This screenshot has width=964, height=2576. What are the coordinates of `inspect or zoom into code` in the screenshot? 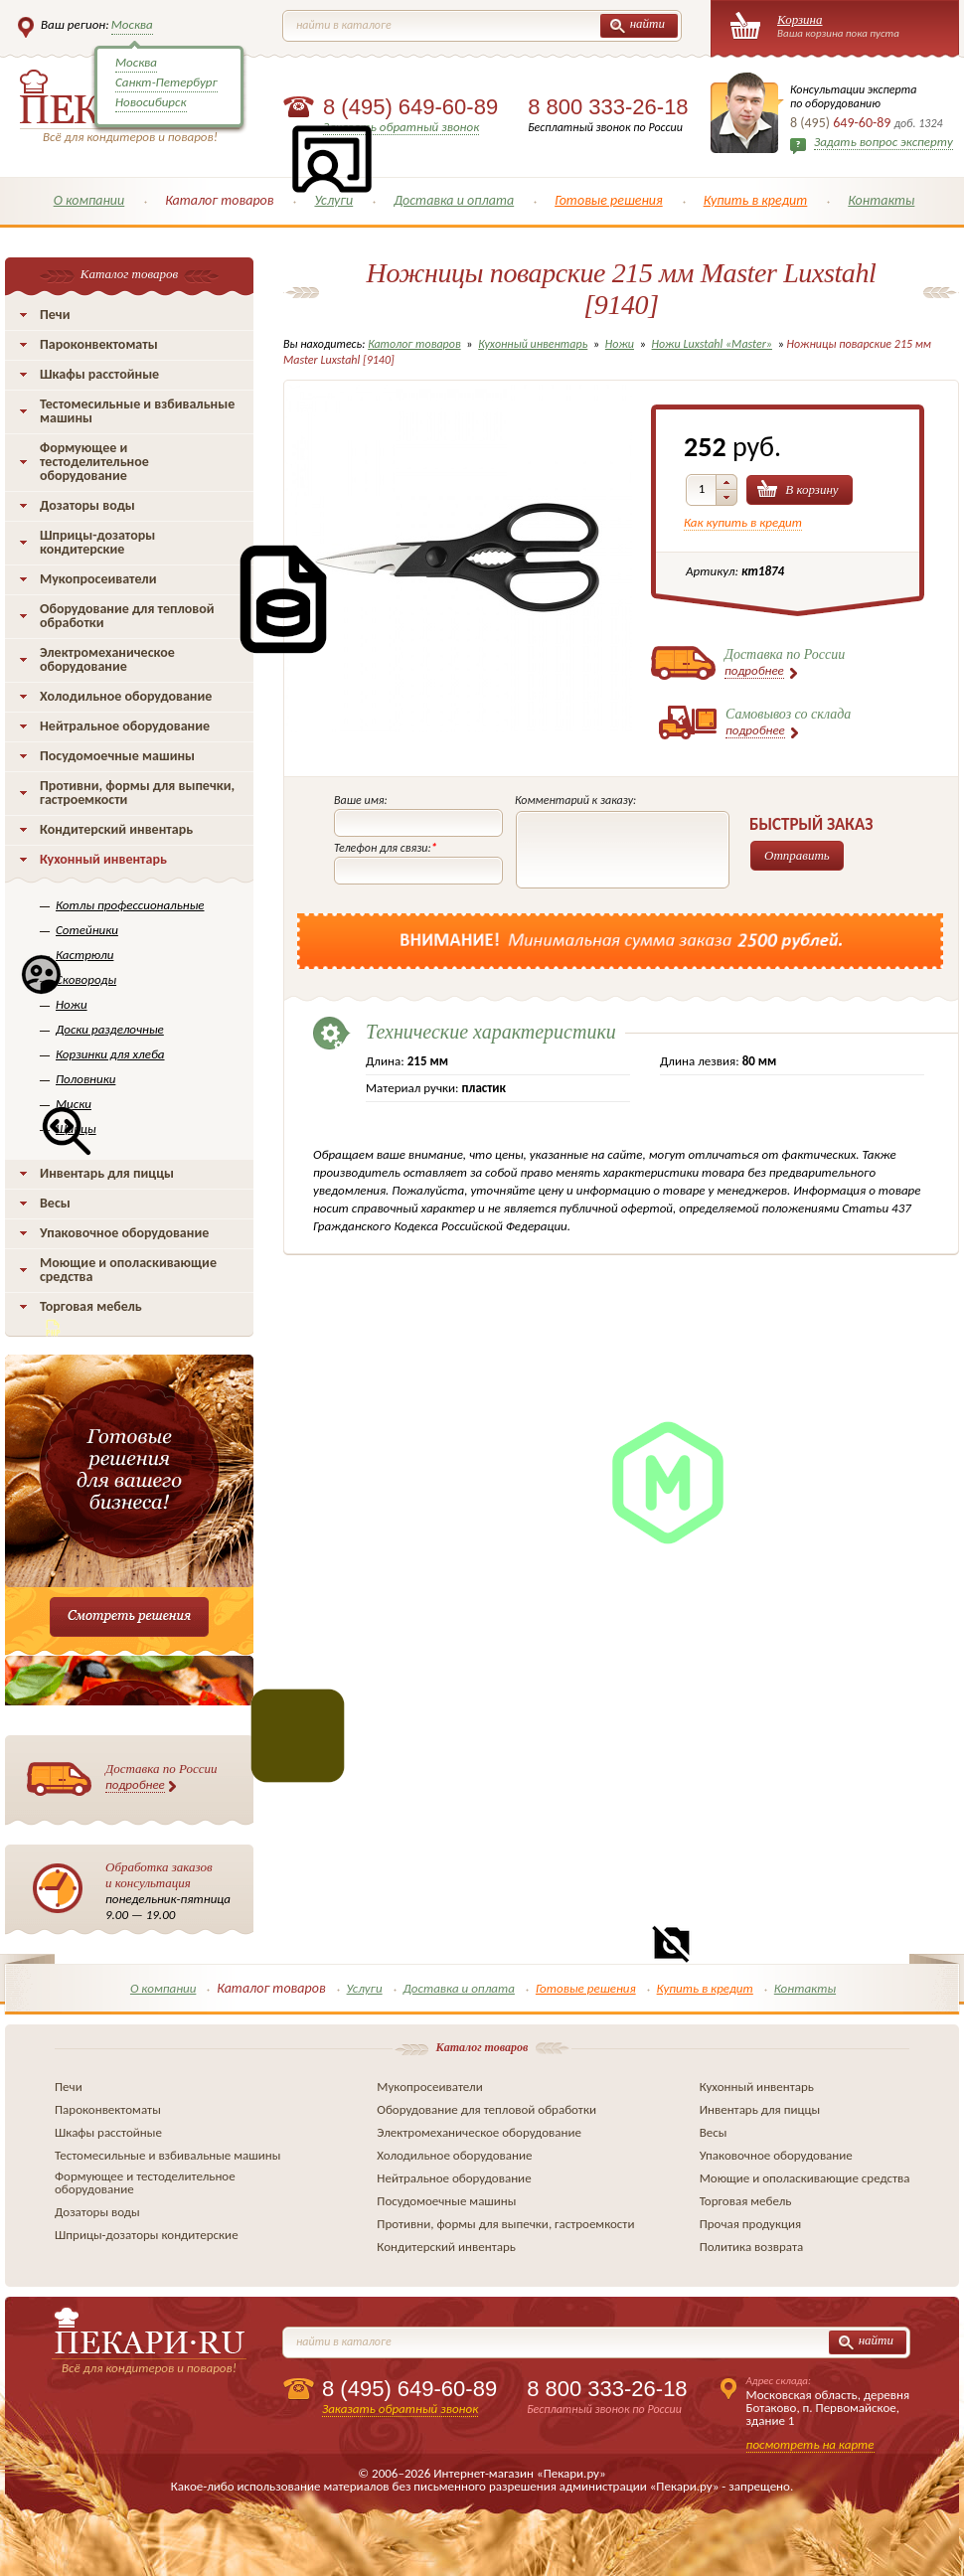 It's located at (67, 1131).